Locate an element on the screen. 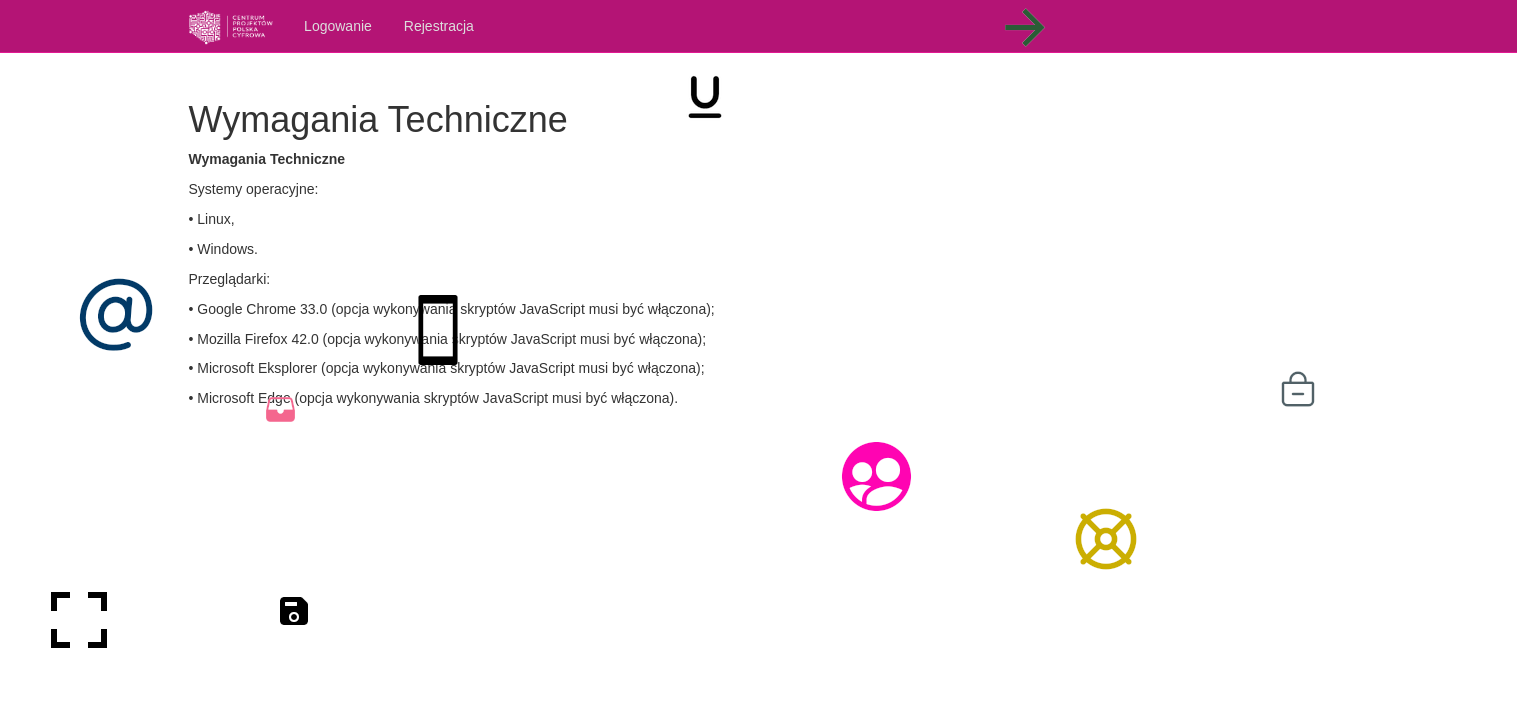  scan a QR code or barcode is located at coordinates (79, 620).